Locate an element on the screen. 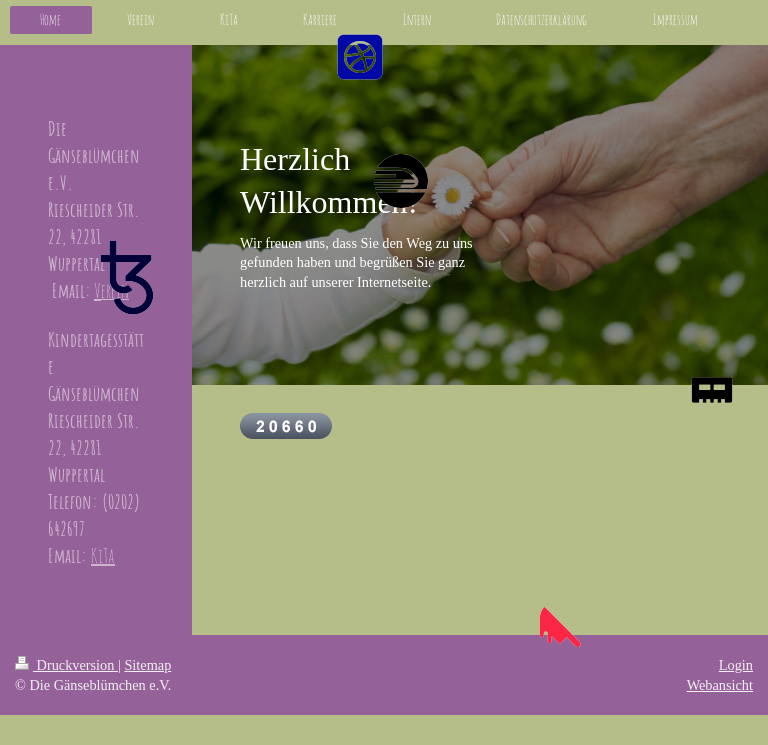 The height and width of the screenshot is (745, 768). view RAM or memory usage is located at coordinates (712, 390).